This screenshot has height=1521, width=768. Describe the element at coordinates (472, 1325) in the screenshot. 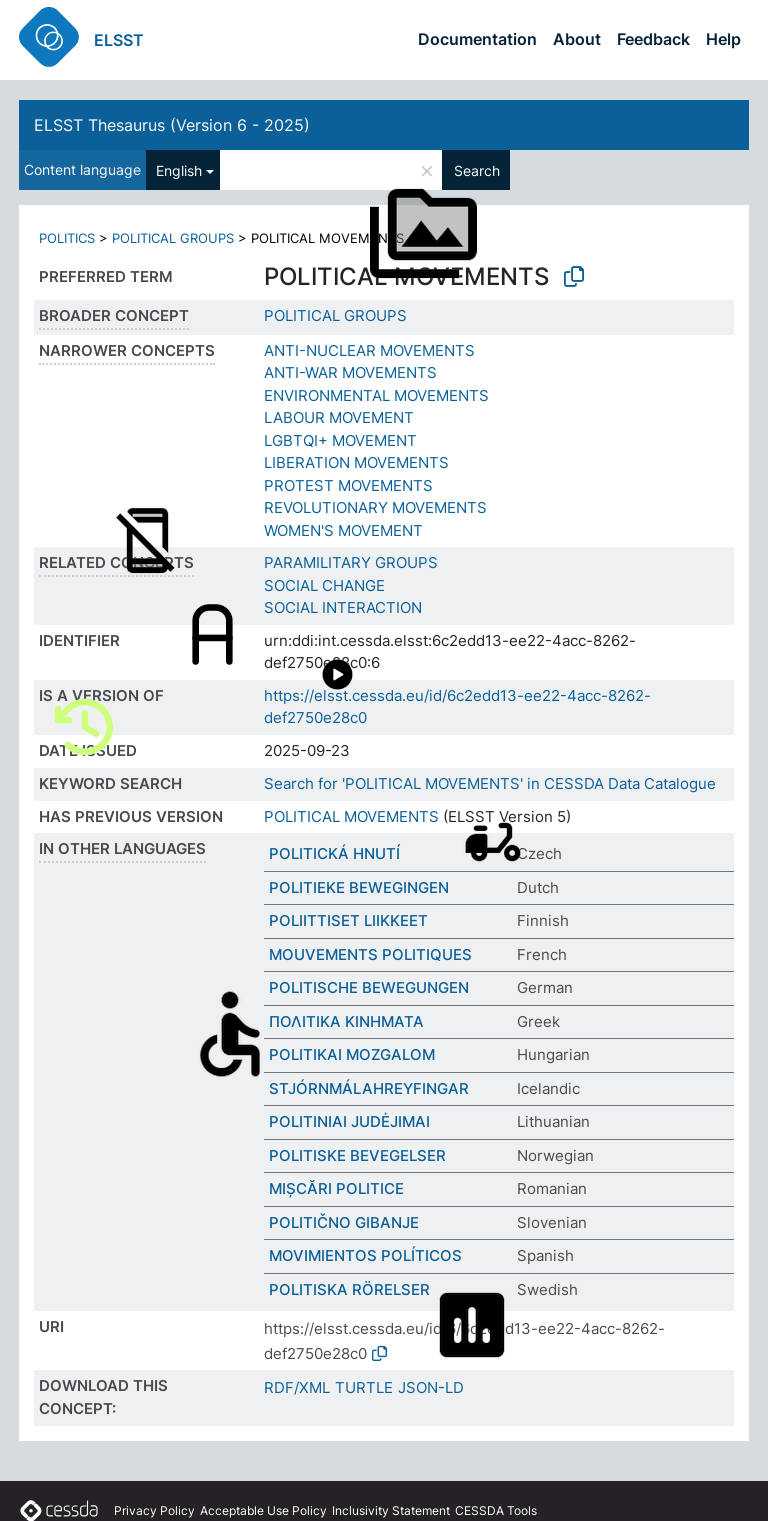

I see `view poll results` at that location.